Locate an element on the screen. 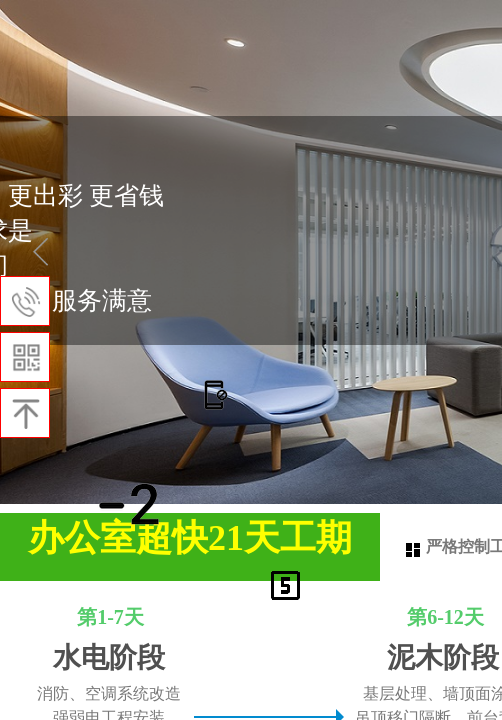  indicates step 5 in a multi-step process is located at coordinates (285, 585).